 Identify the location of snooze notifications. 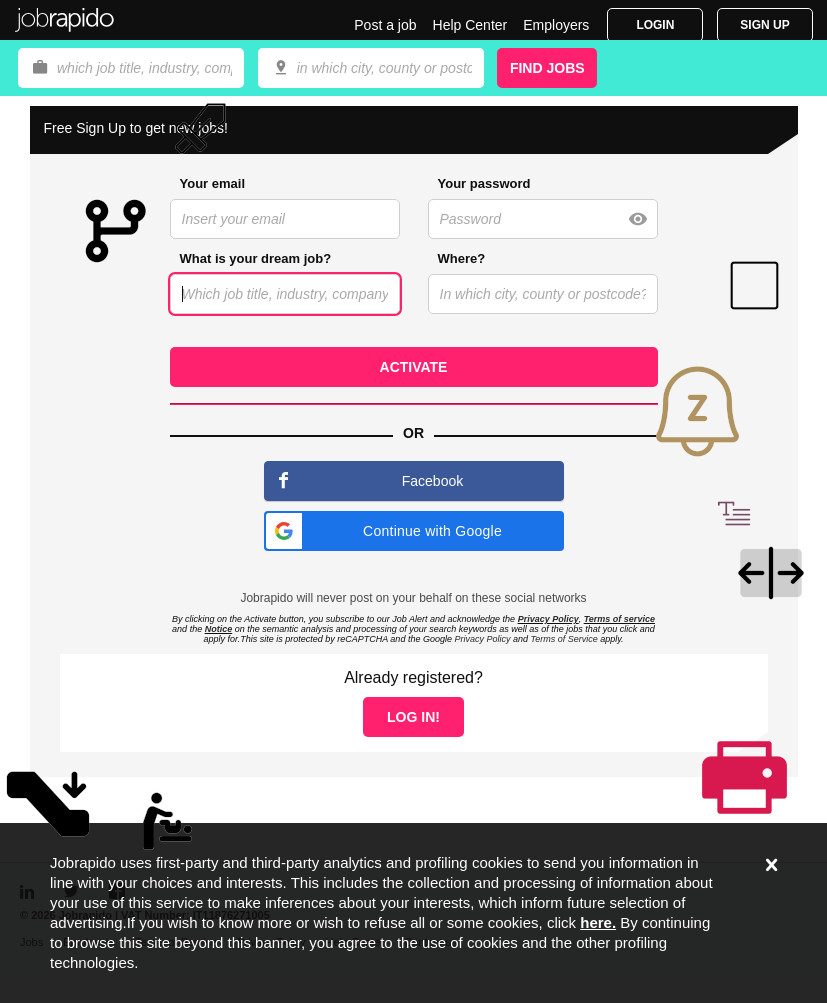
(697, 411).